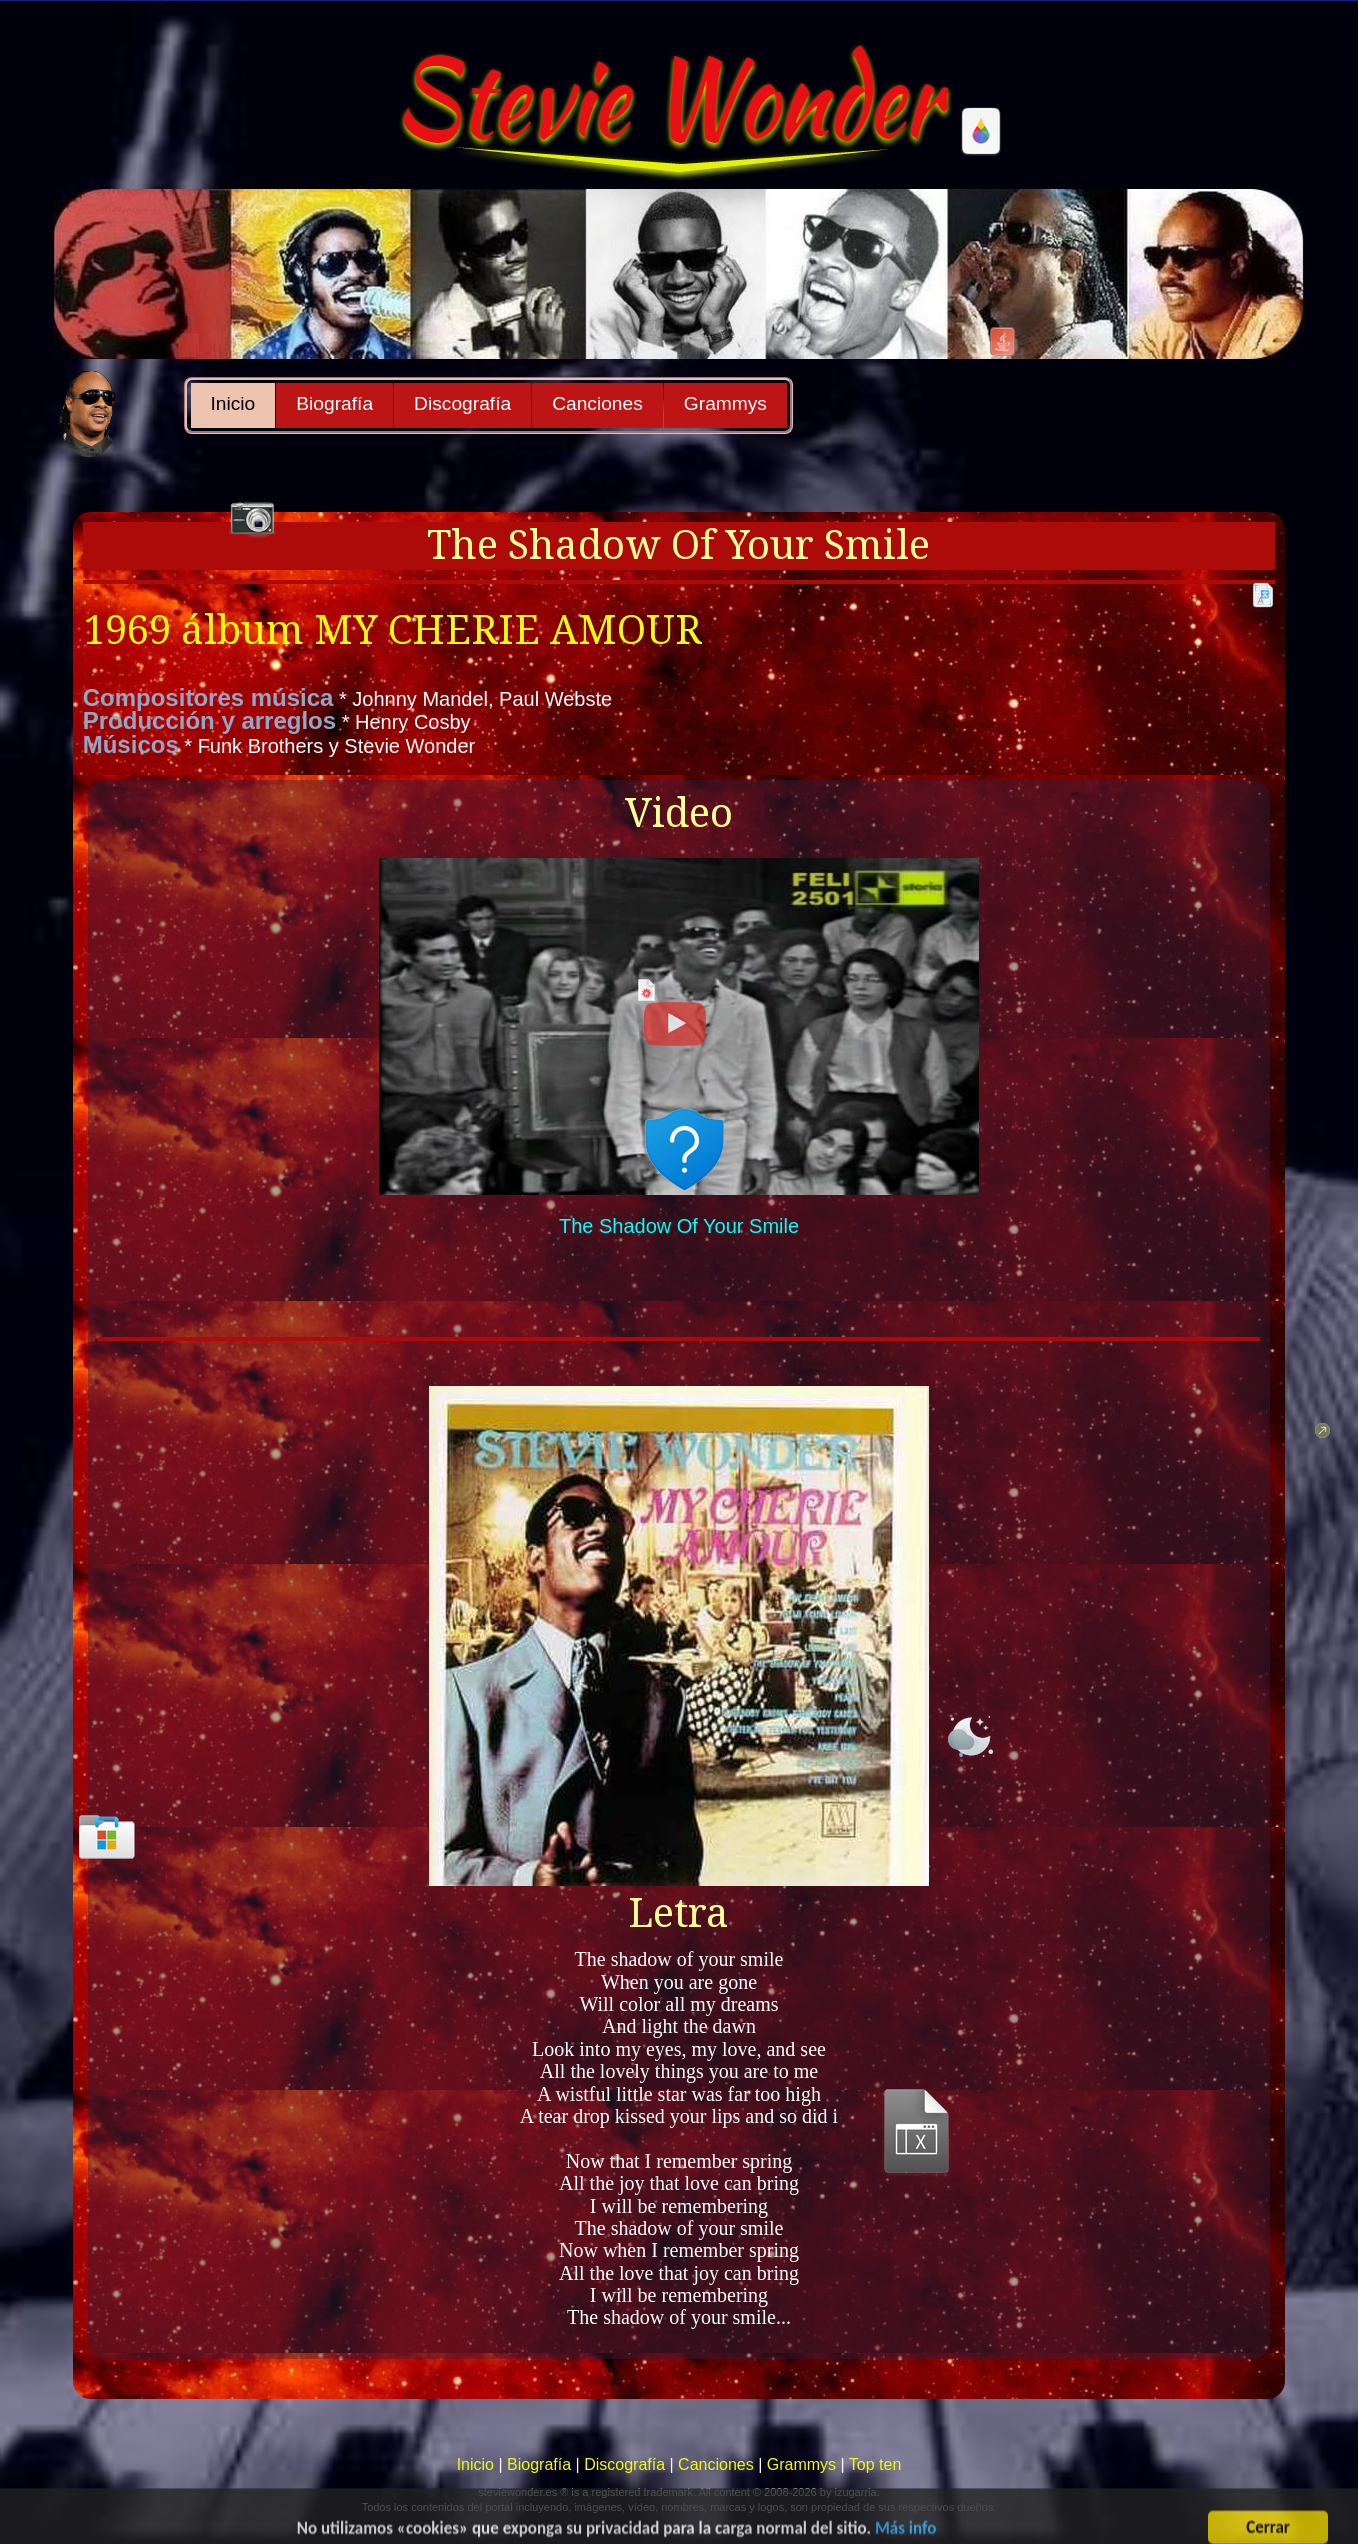 The height and width of the screenshot is (2544, 1358). What do you see at coordinates (1002, 341) in the screenshot?
I see `indicates a java source code file` at bounding box center [1002, 341].